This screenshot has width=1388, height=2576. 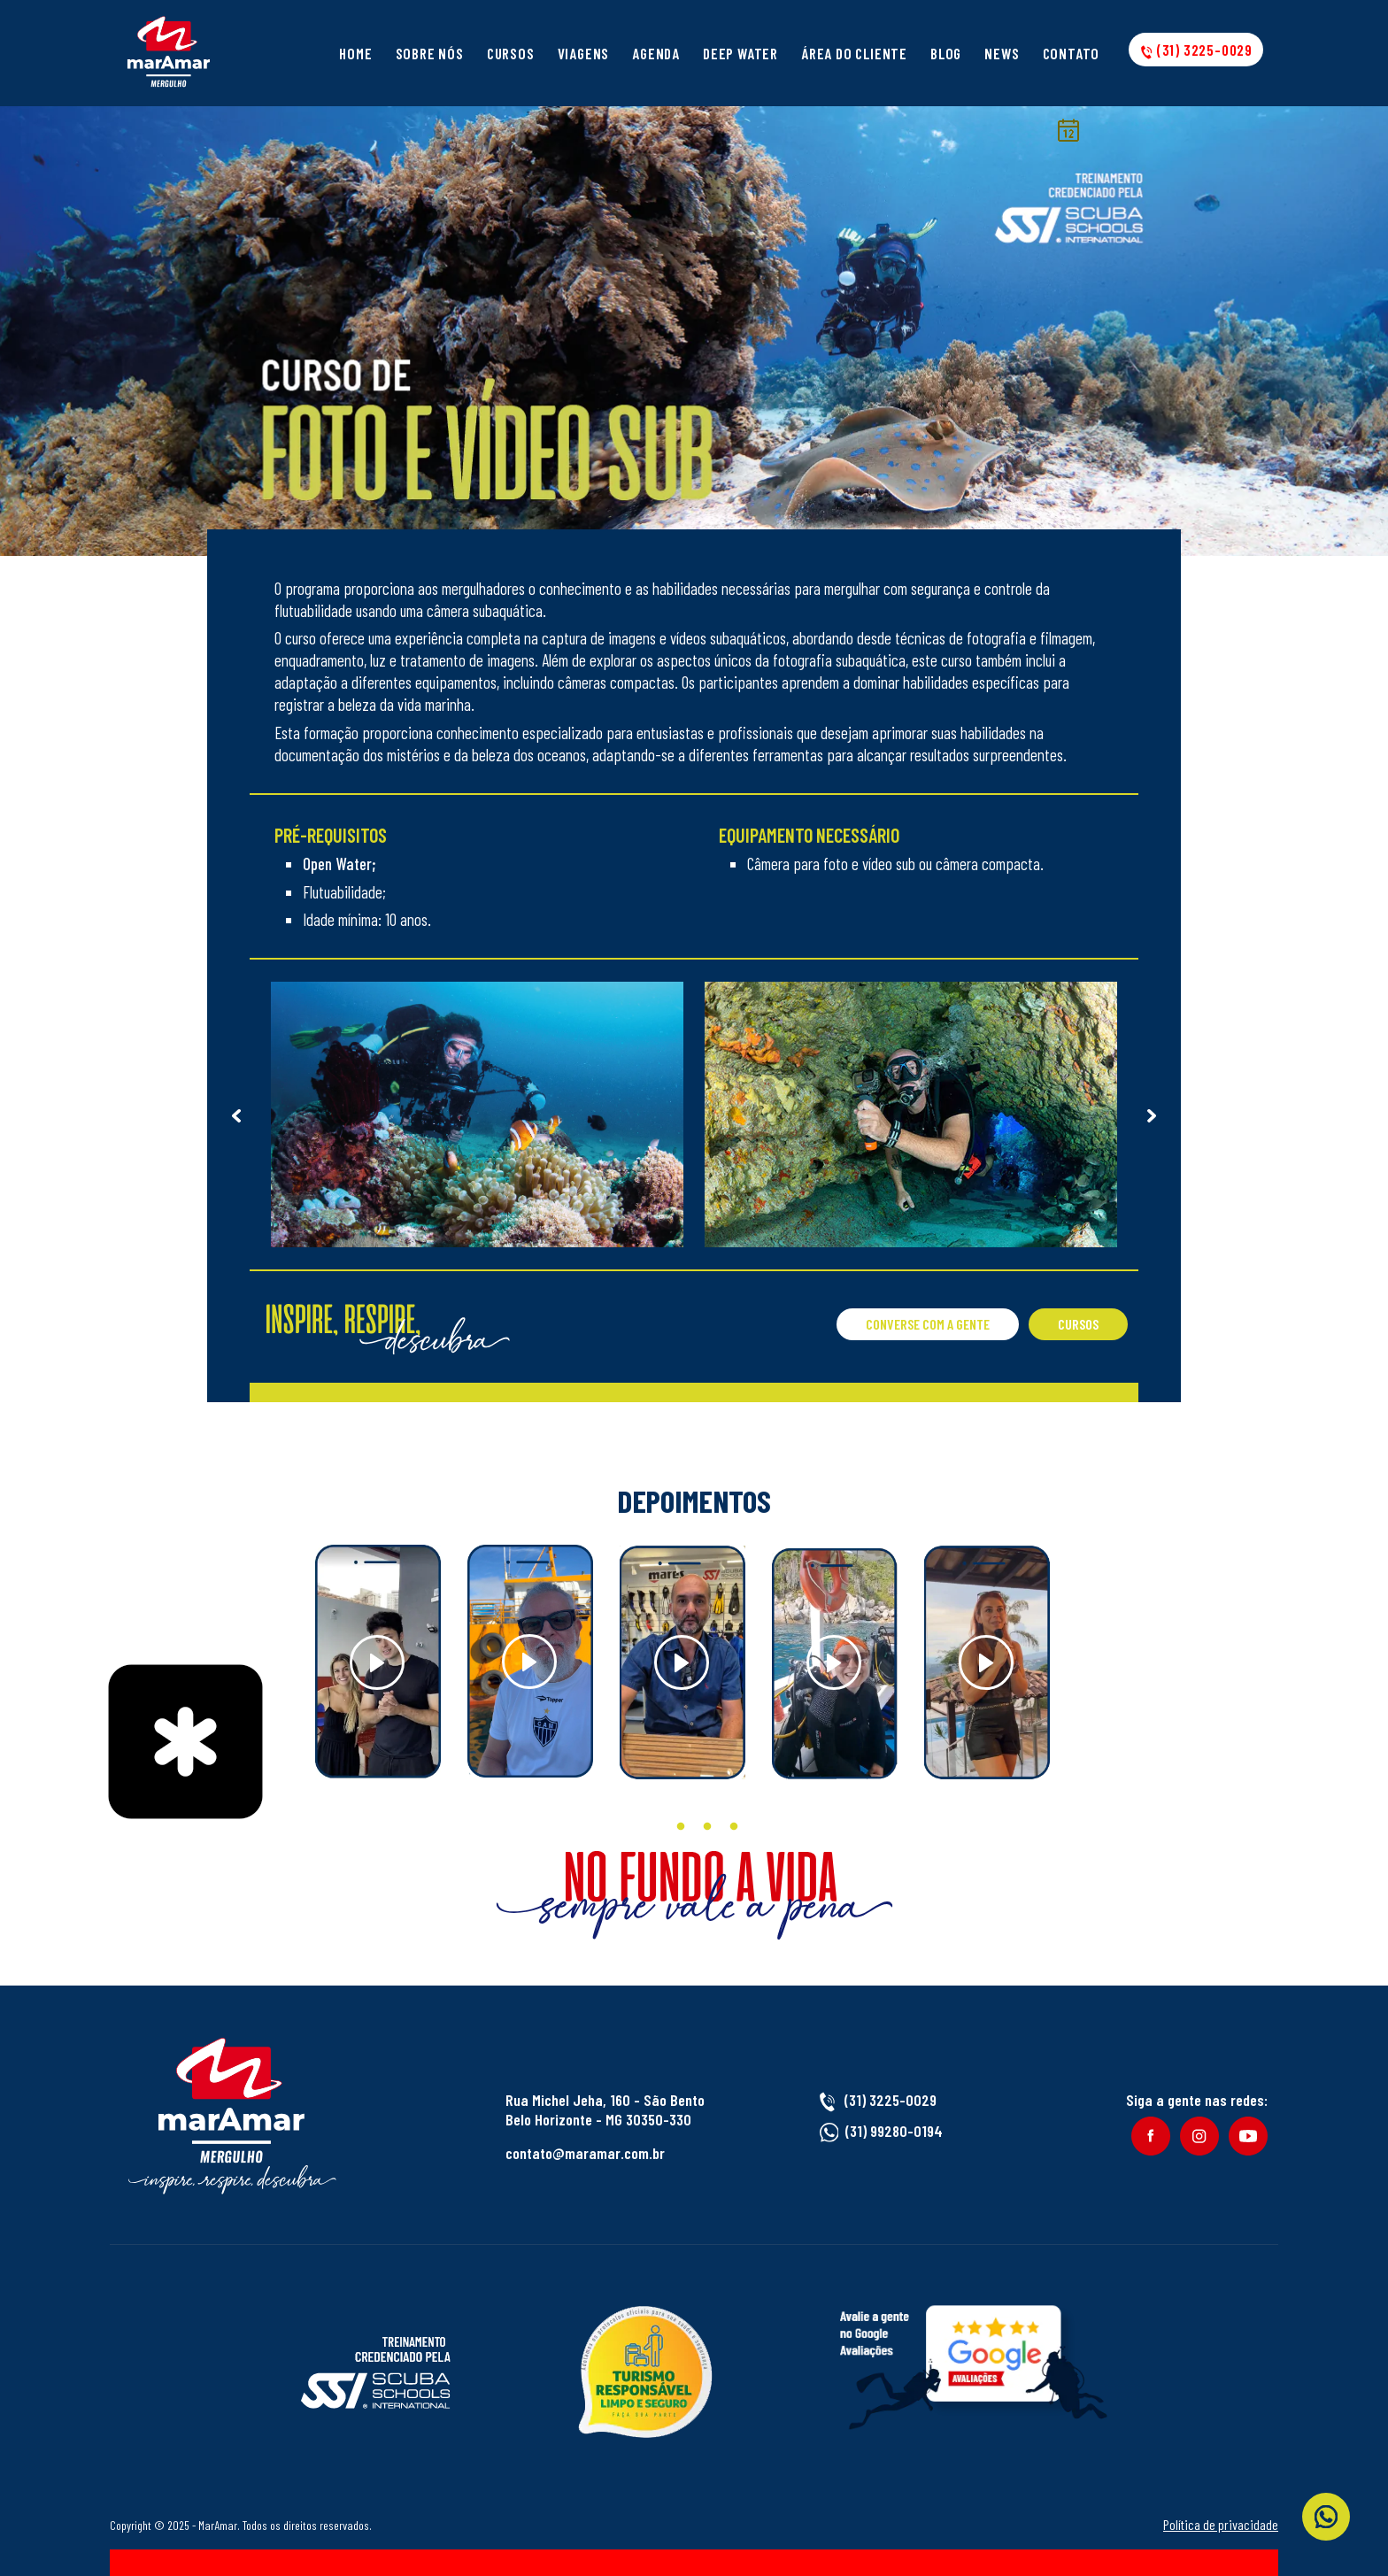 I want to click on indicates a required field in a form, so click(x=185, y=1741).